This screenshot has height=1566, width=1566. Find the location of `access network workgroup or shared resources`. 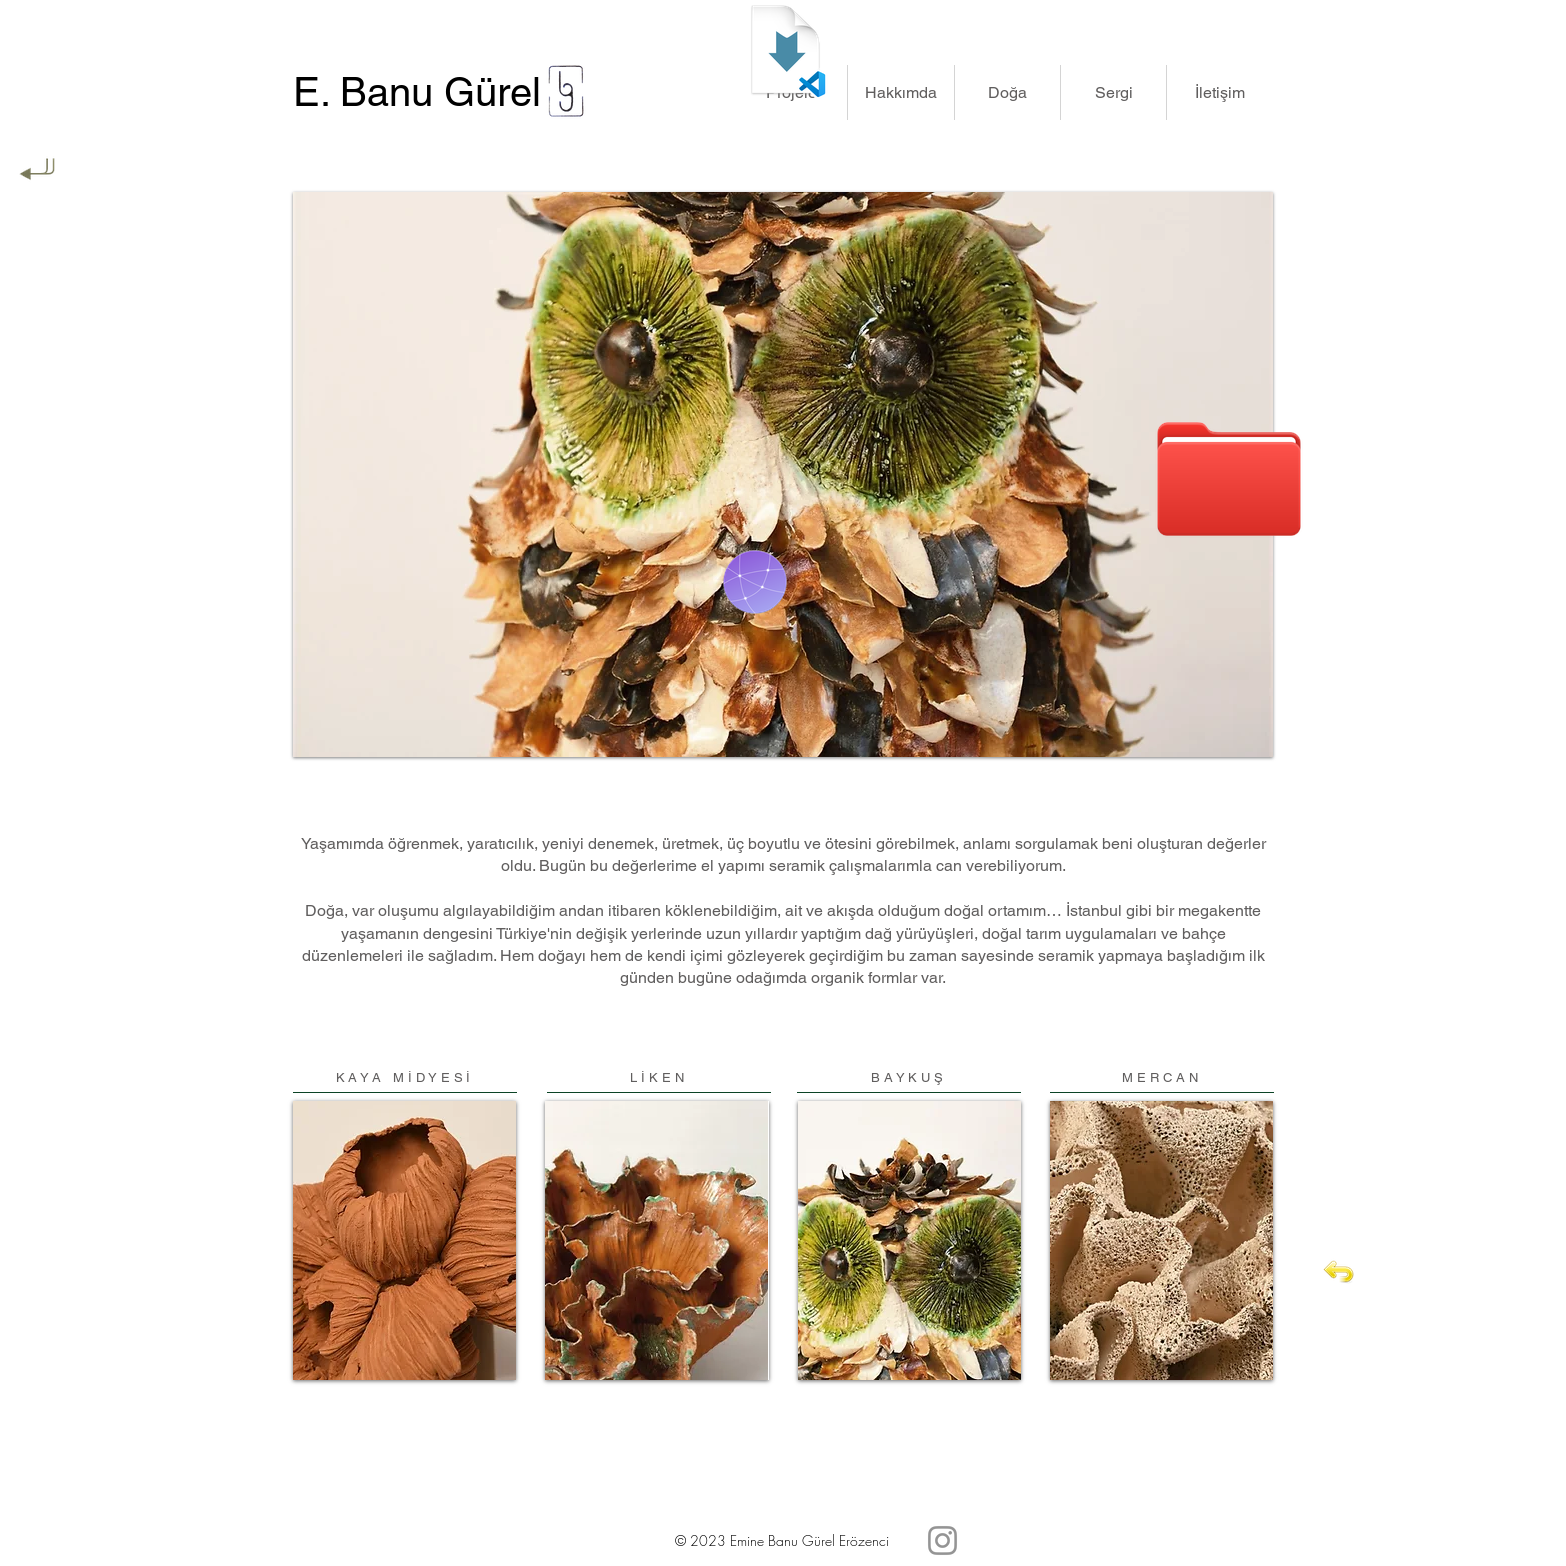

access network workgroup or shared resources is located at coordinates (755, 582).